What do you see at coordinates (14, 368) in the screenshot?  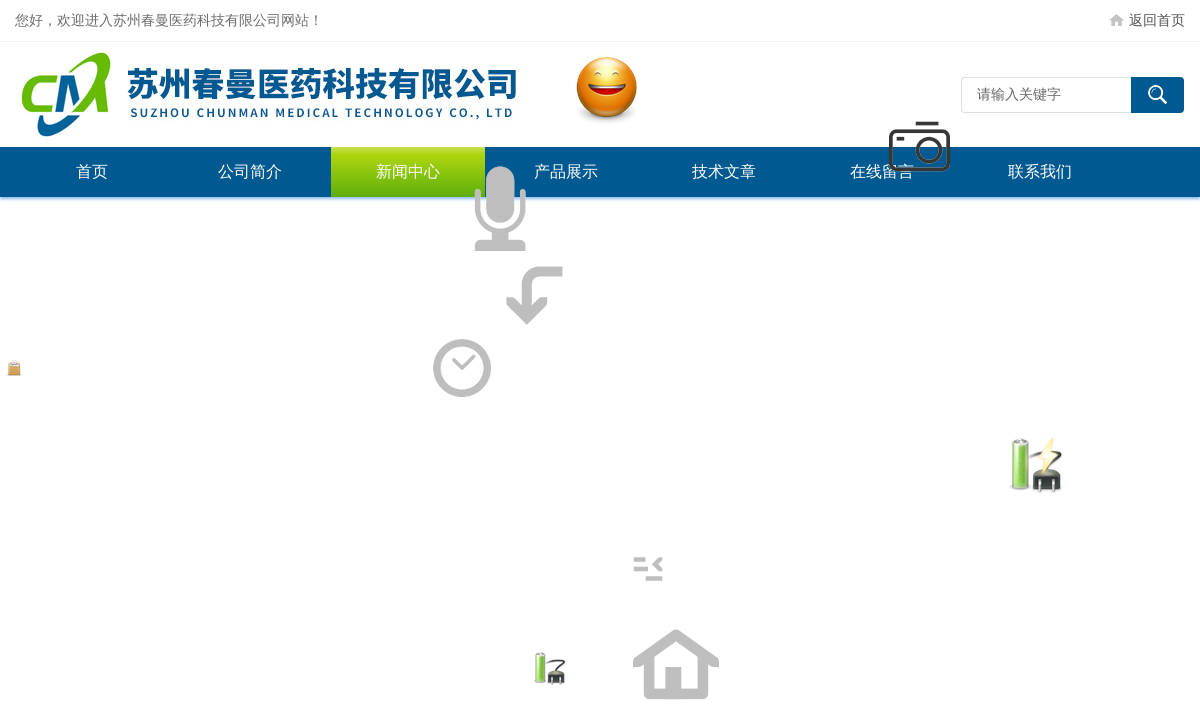 I see `indicates a task or assignment is overdue` at bounding box center [14, 368].